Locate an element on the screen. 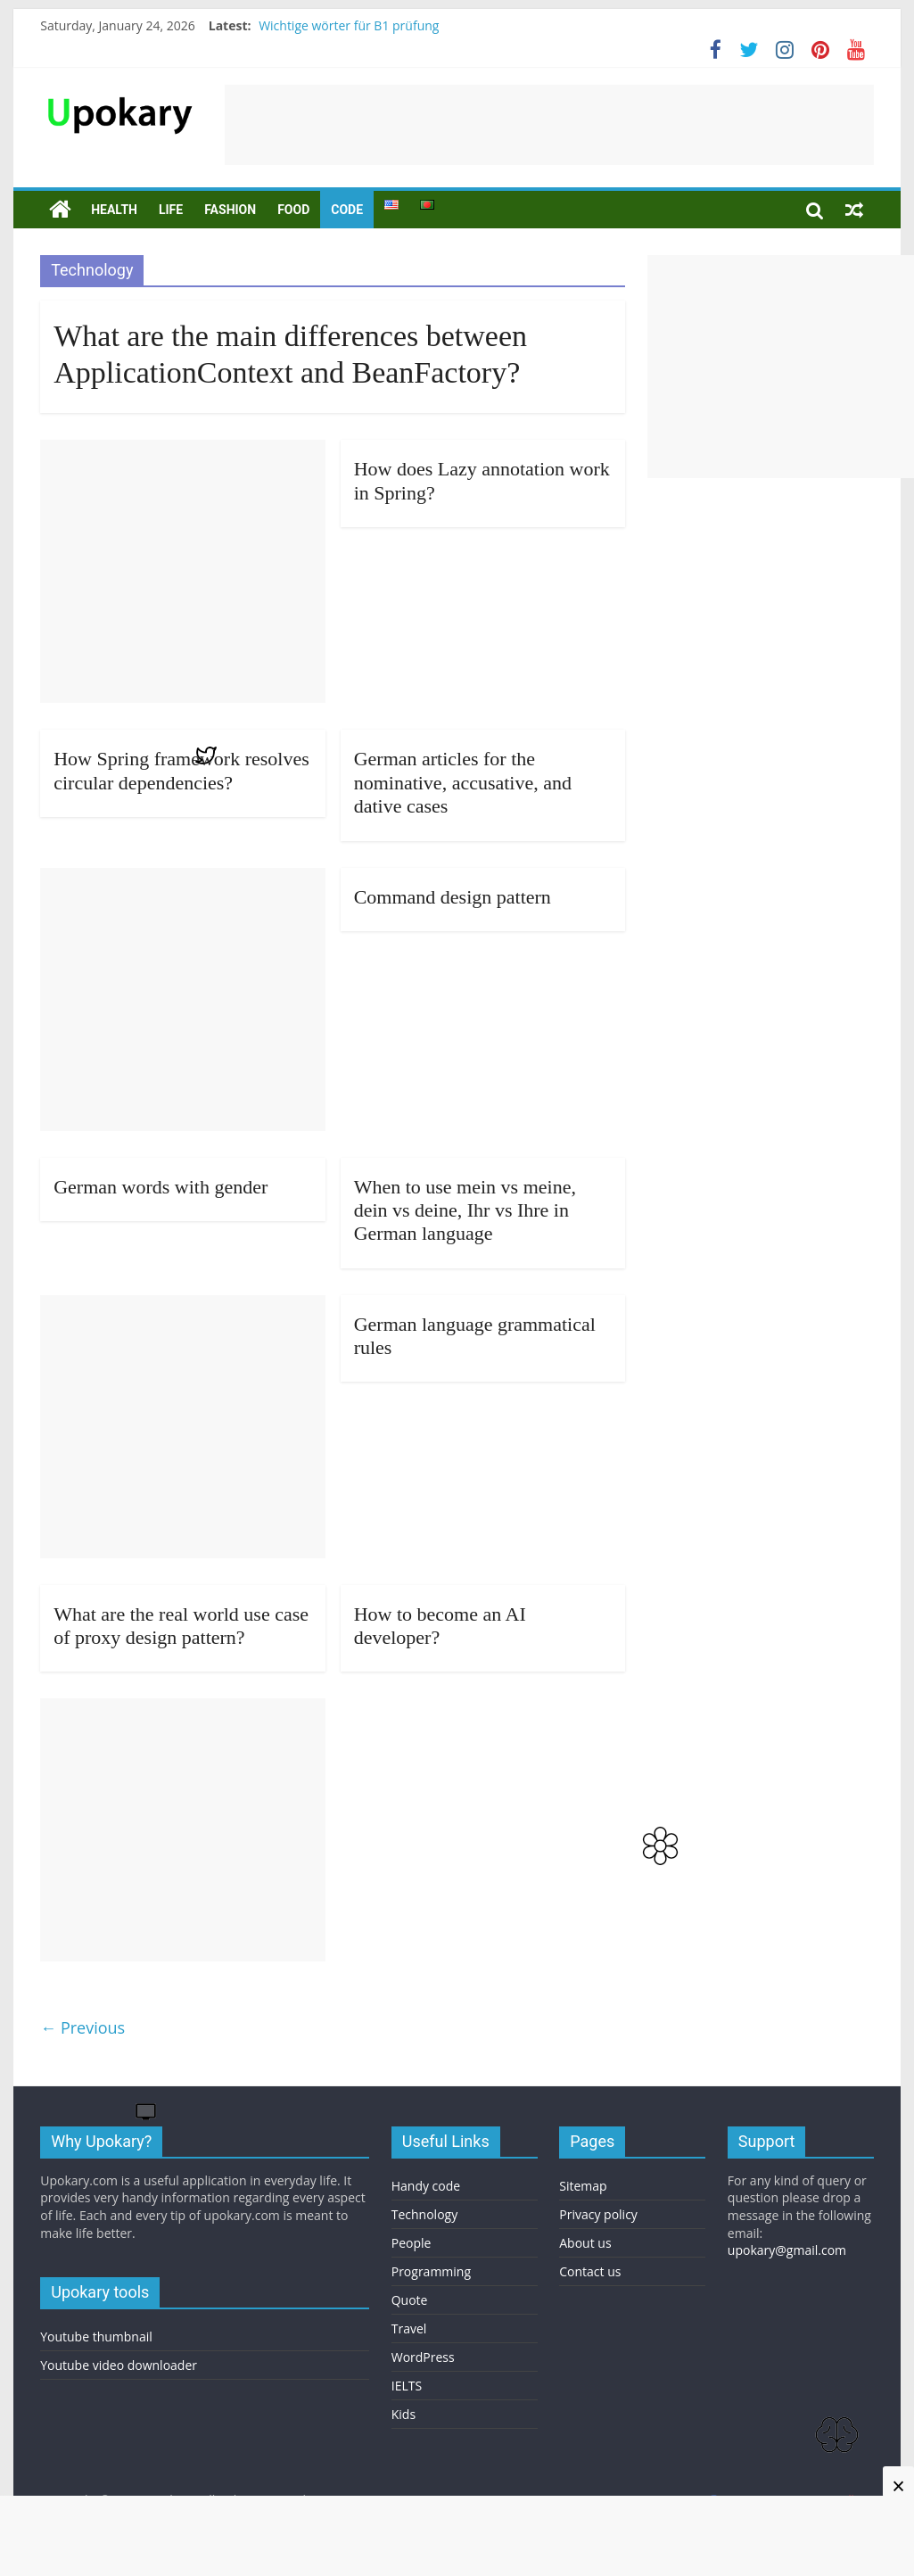 The width and height of the screenshot is (914, 2576). access garden or plant care features is located at coordinates (660, 1845).